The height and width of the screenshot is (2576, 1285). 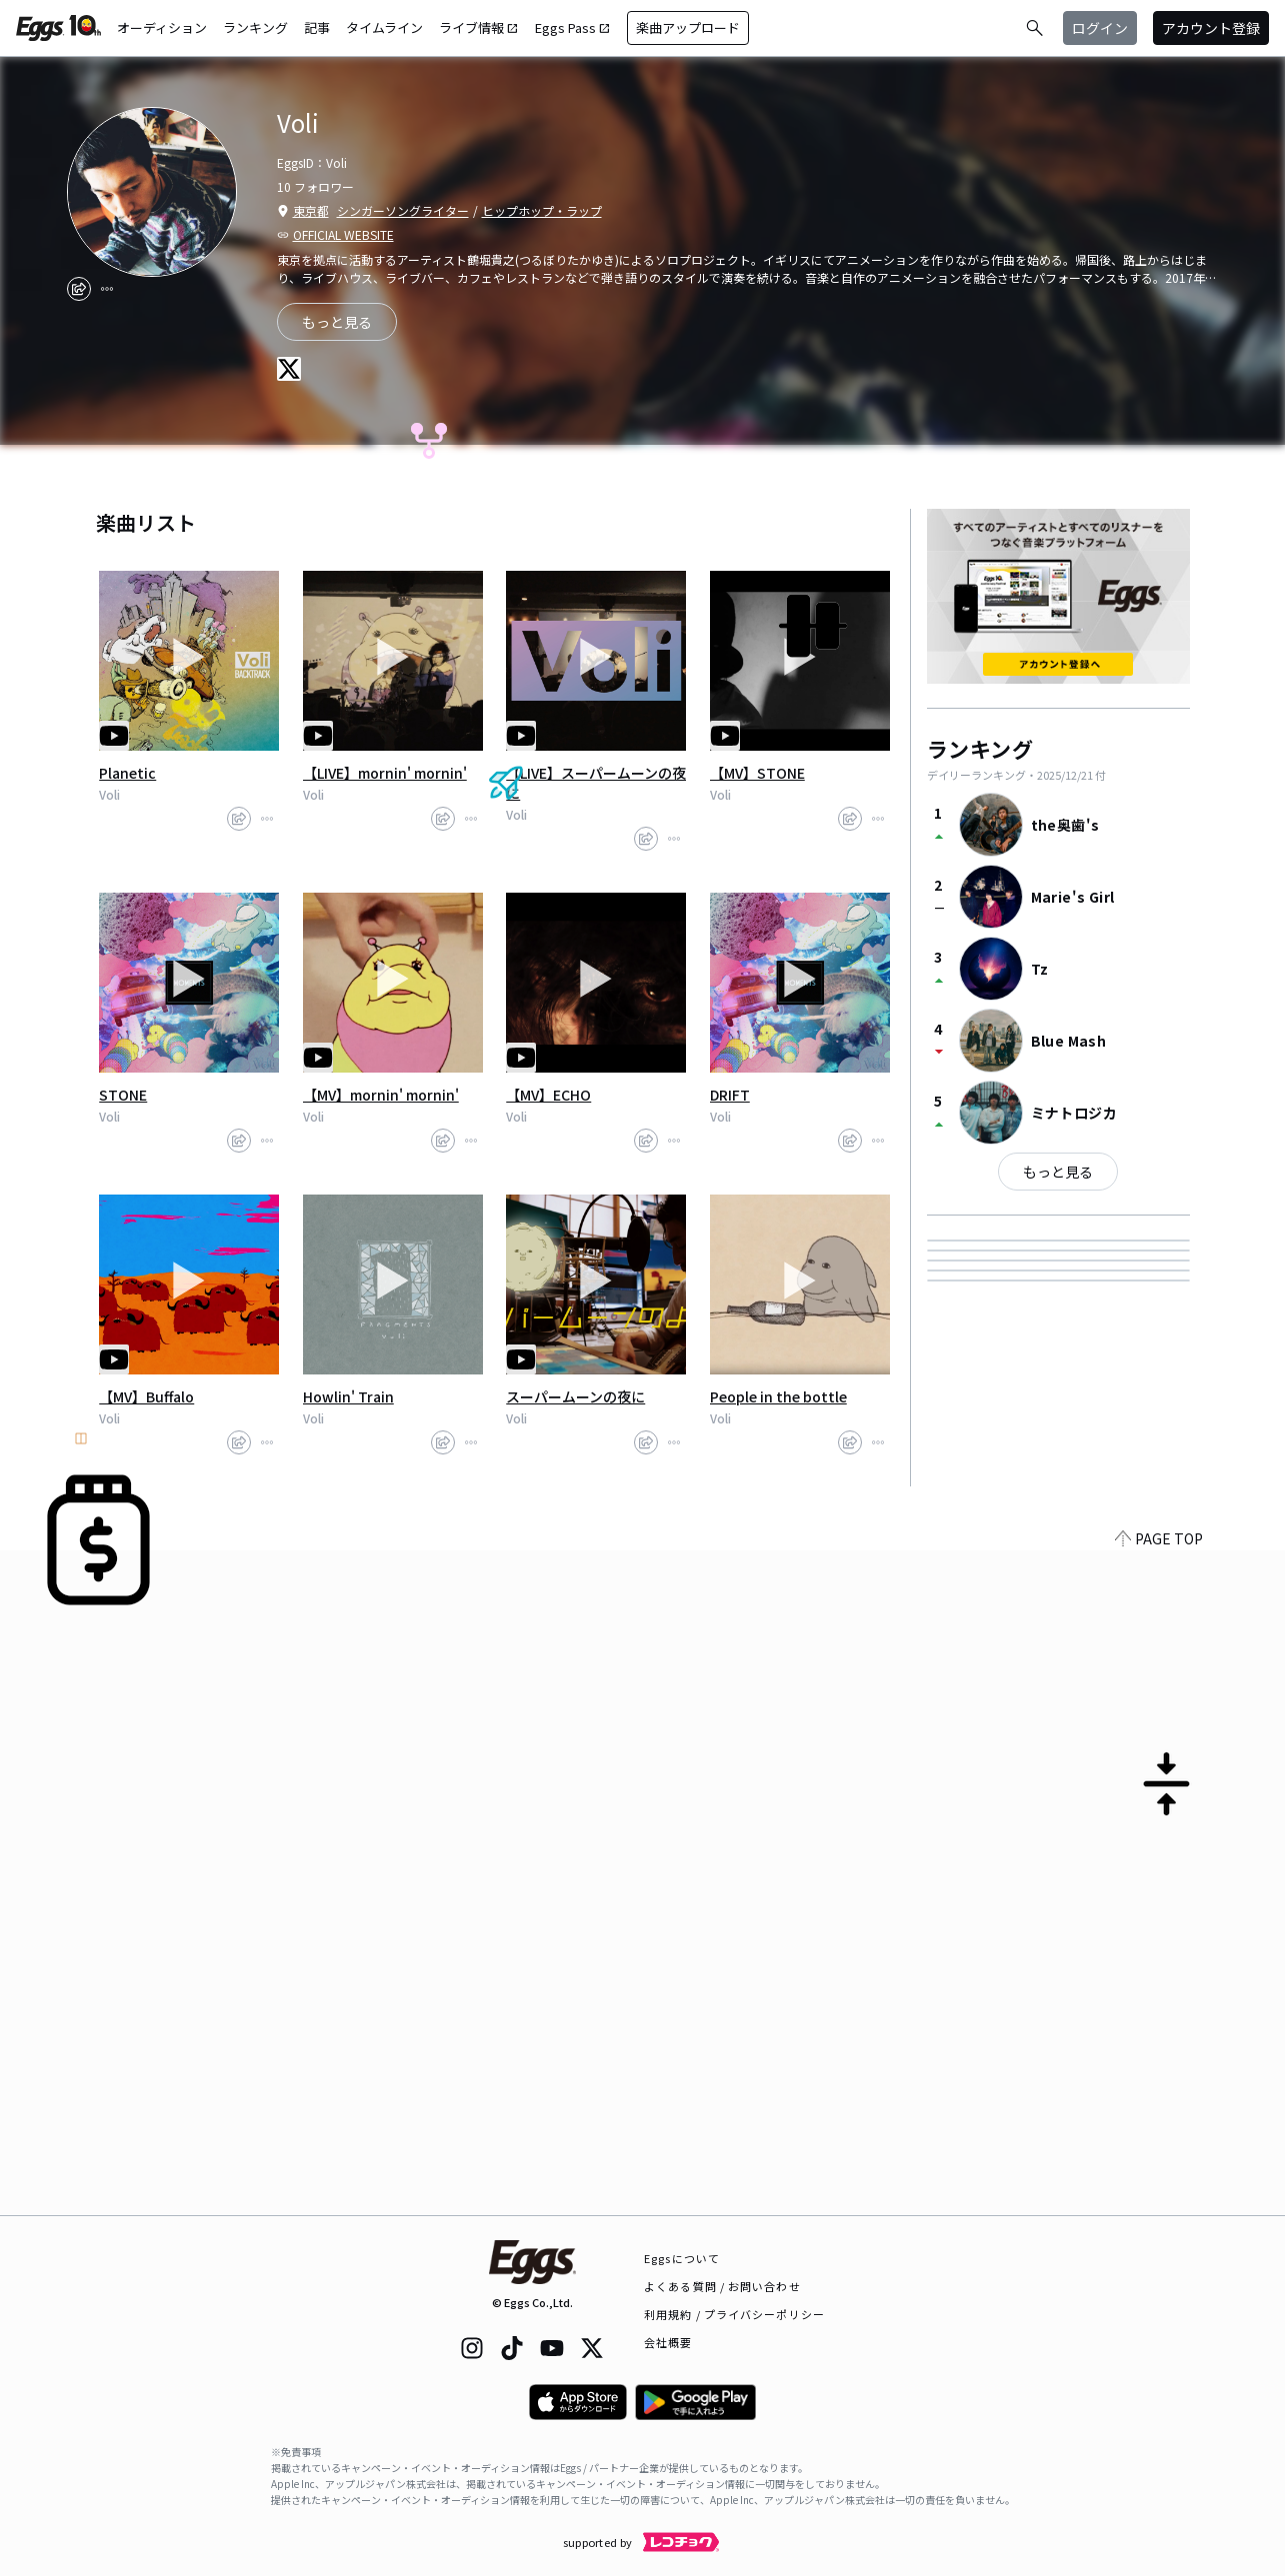 What do you see at coordinates (81, 1438) in the screenshot?
I see `split view horizontally` at bounding box center [81, 1438].